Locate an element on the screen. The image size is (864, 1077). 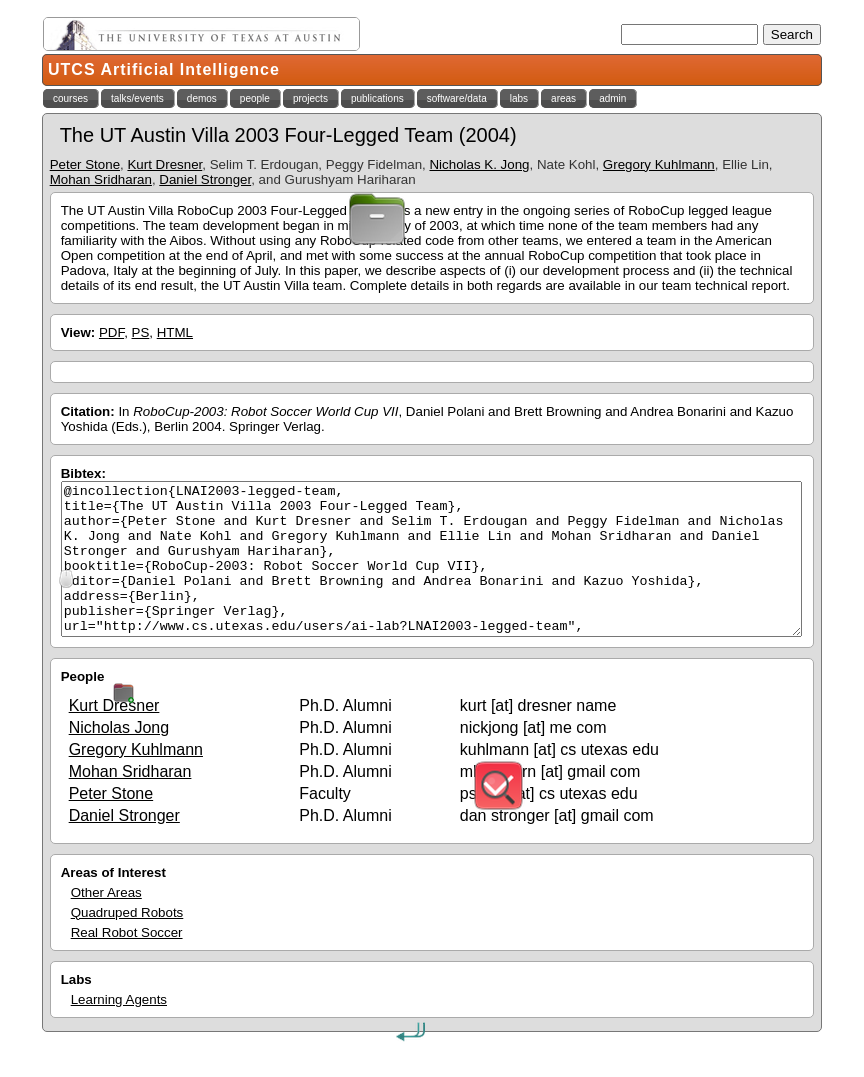
reply to all recipients of an email is located at coordinates (410, 1030).